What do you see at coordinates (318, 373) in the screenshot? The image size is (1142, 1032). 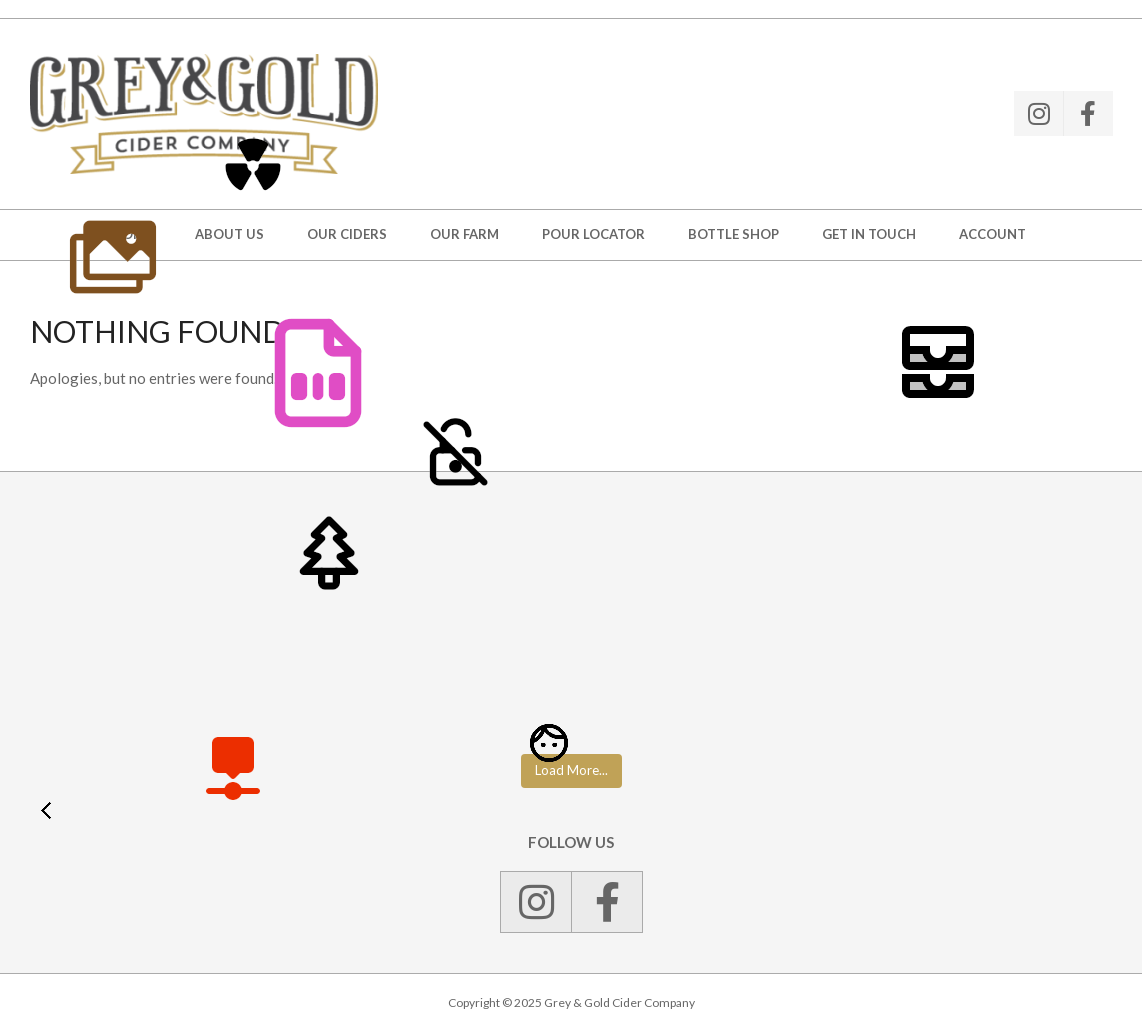 I see `view barcode document` at bounding box center [318, 373].